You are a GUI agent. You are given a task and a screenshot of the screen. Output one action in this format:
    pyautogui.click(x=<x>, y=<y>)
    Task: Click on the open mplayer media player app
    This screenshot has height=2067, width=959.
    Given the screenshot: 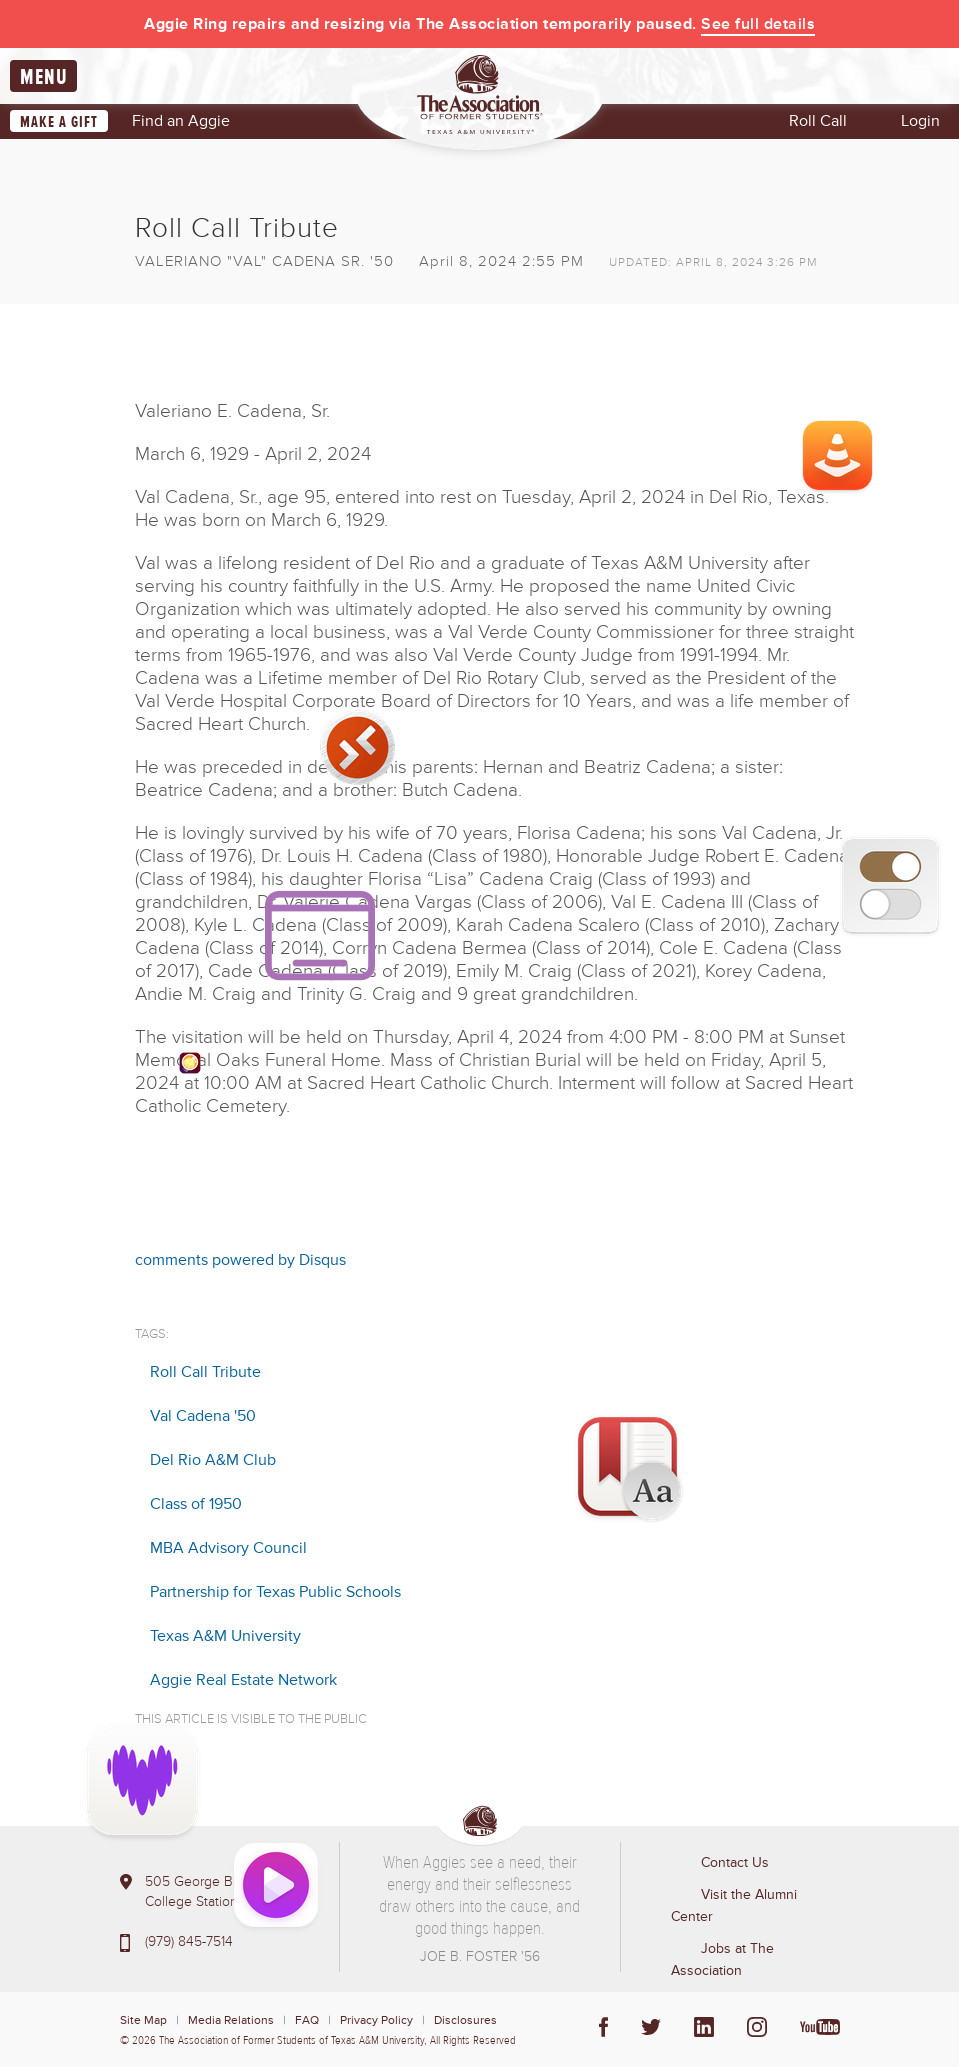 What is the action you would take?
    pyautogui.click(x=276, y=1885)
    